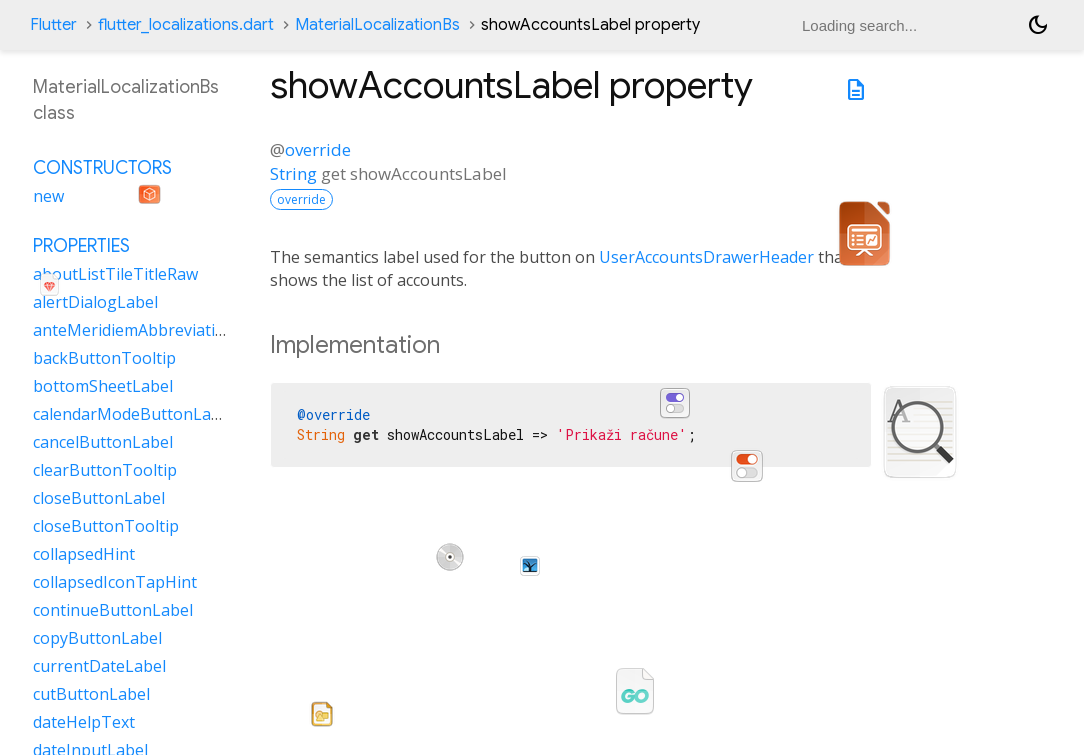  What do you see at coordinates (149, 193) in the screenshot?
I see `3ds format 3d model file` at bounding box center [149, 193].